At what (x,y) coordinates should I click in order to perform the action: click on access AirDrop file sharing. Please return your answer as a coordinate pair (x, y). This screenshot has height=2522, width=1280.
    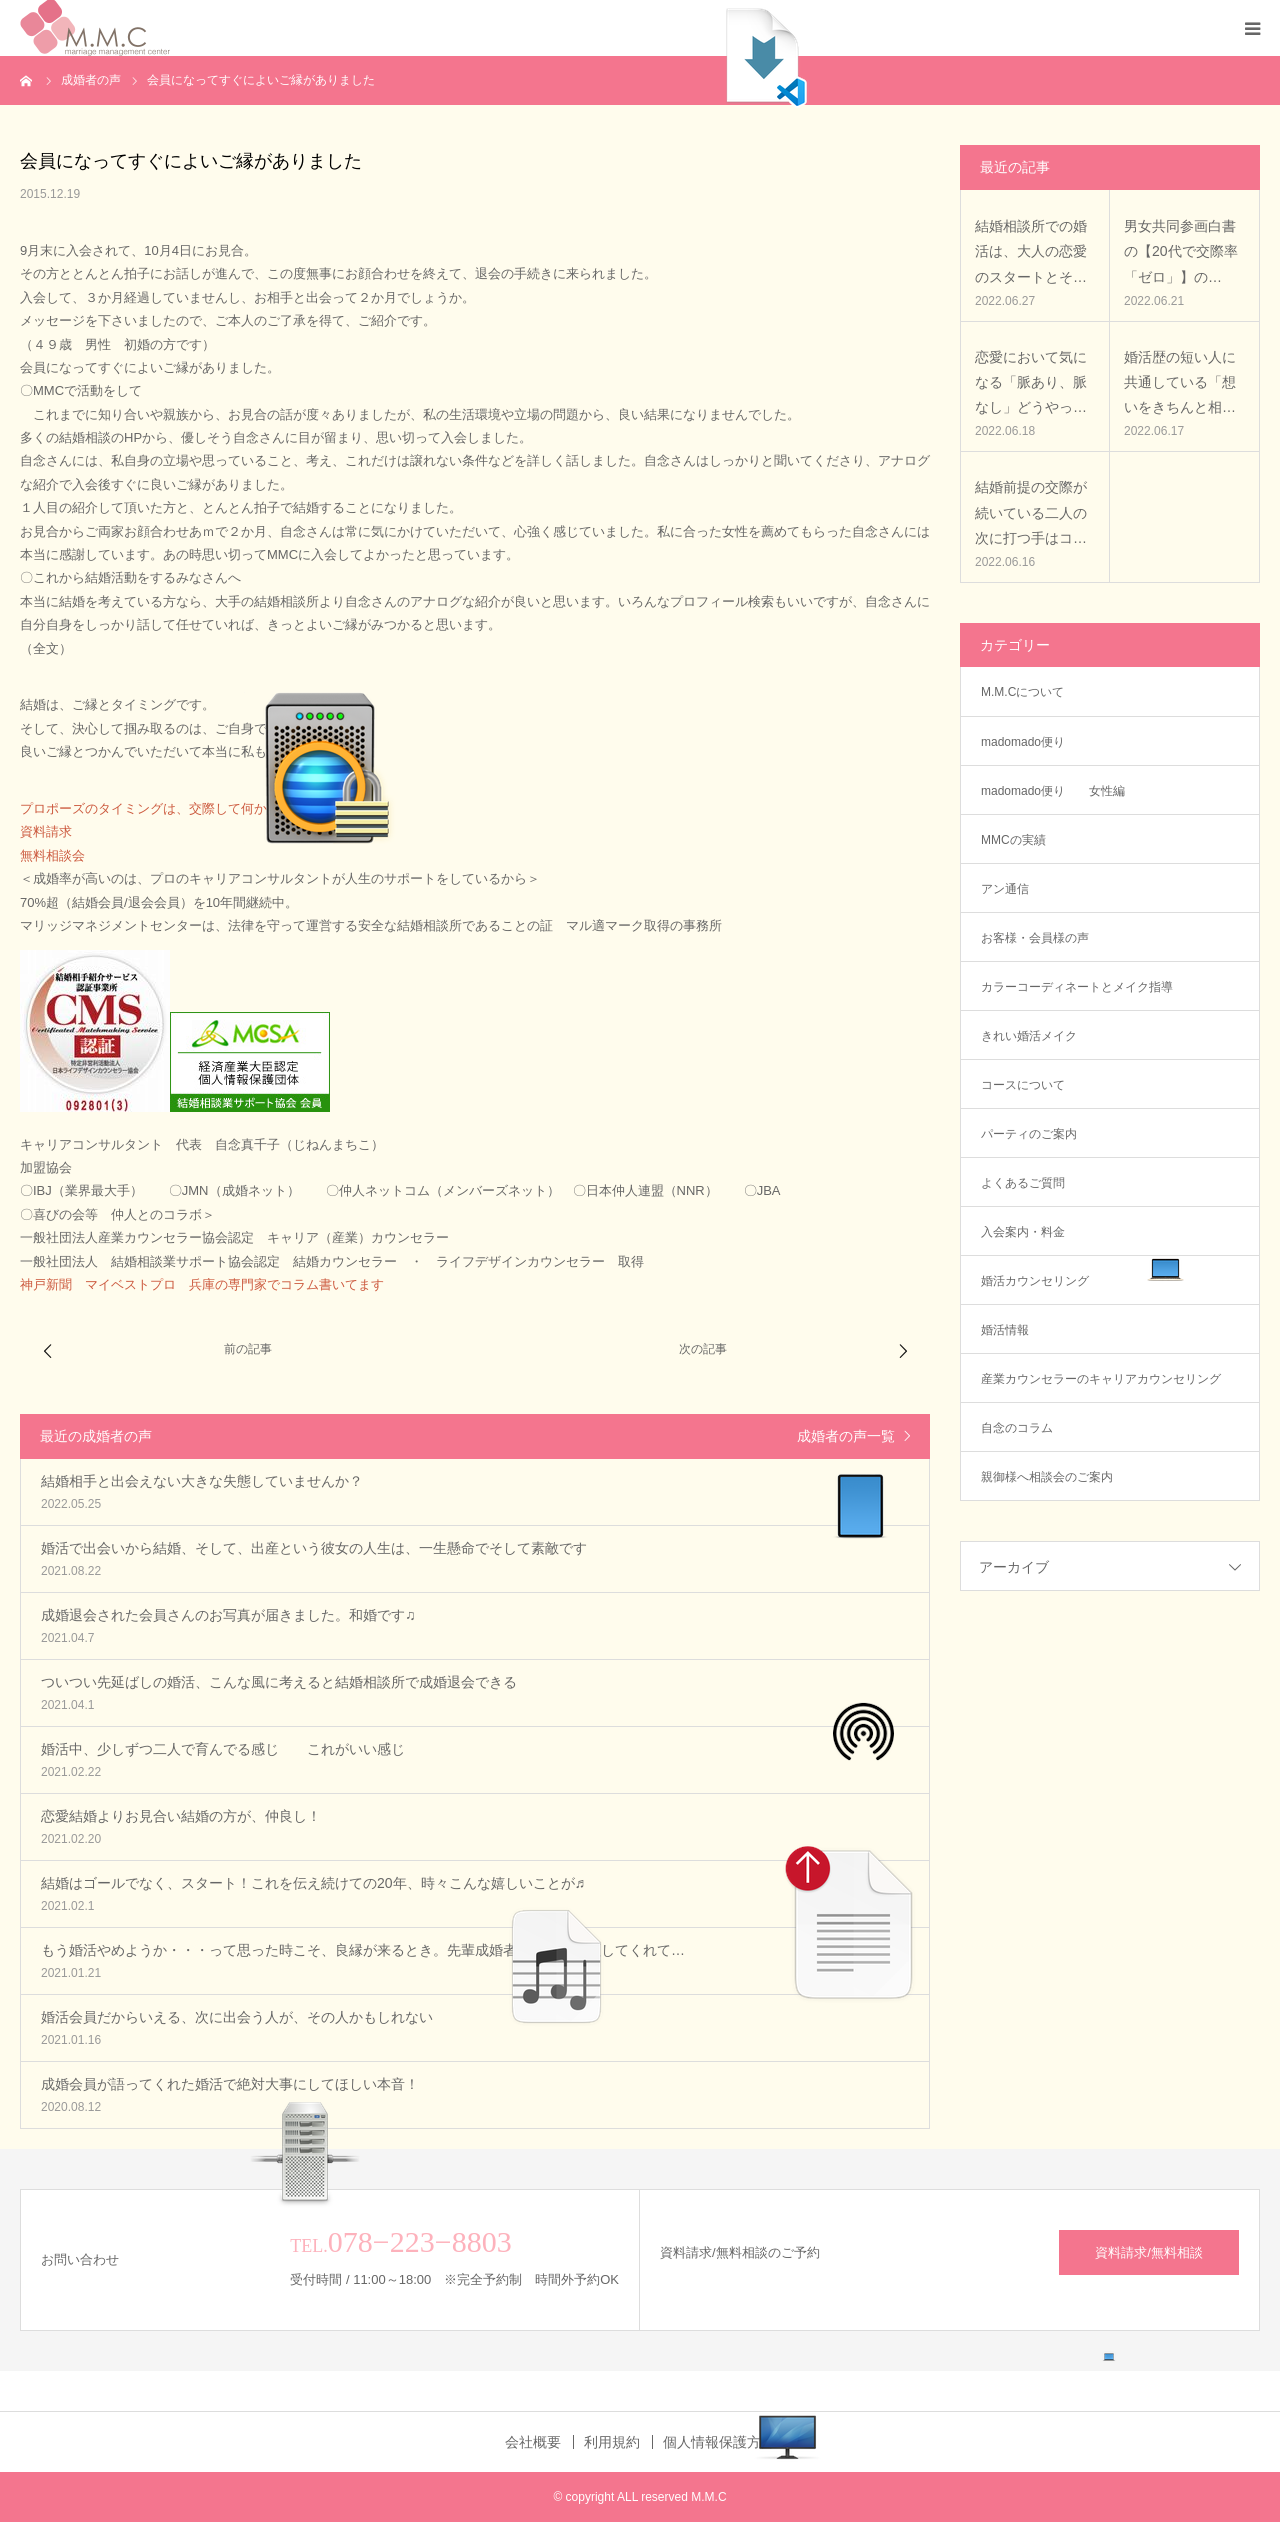
    Looking at the image, I should click on (863, 1731).